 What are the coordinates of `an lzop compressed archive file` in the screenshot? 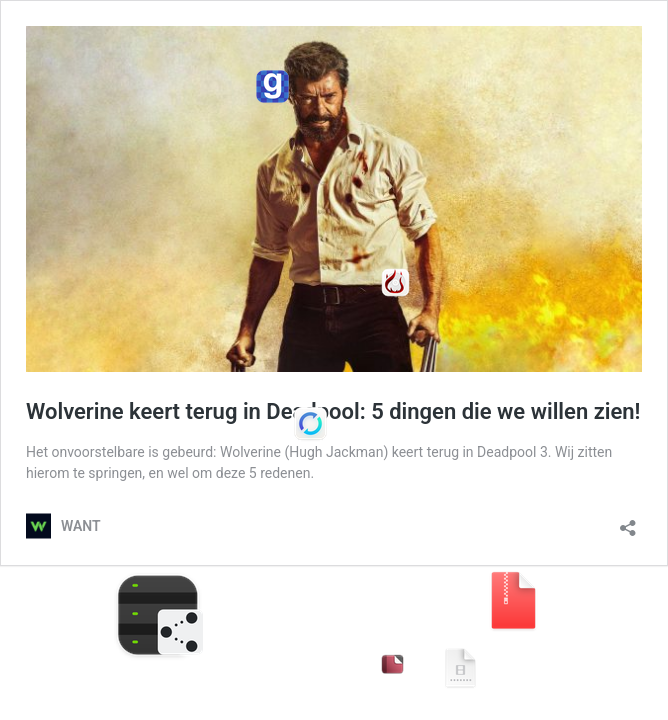 It's located at (513, 601).